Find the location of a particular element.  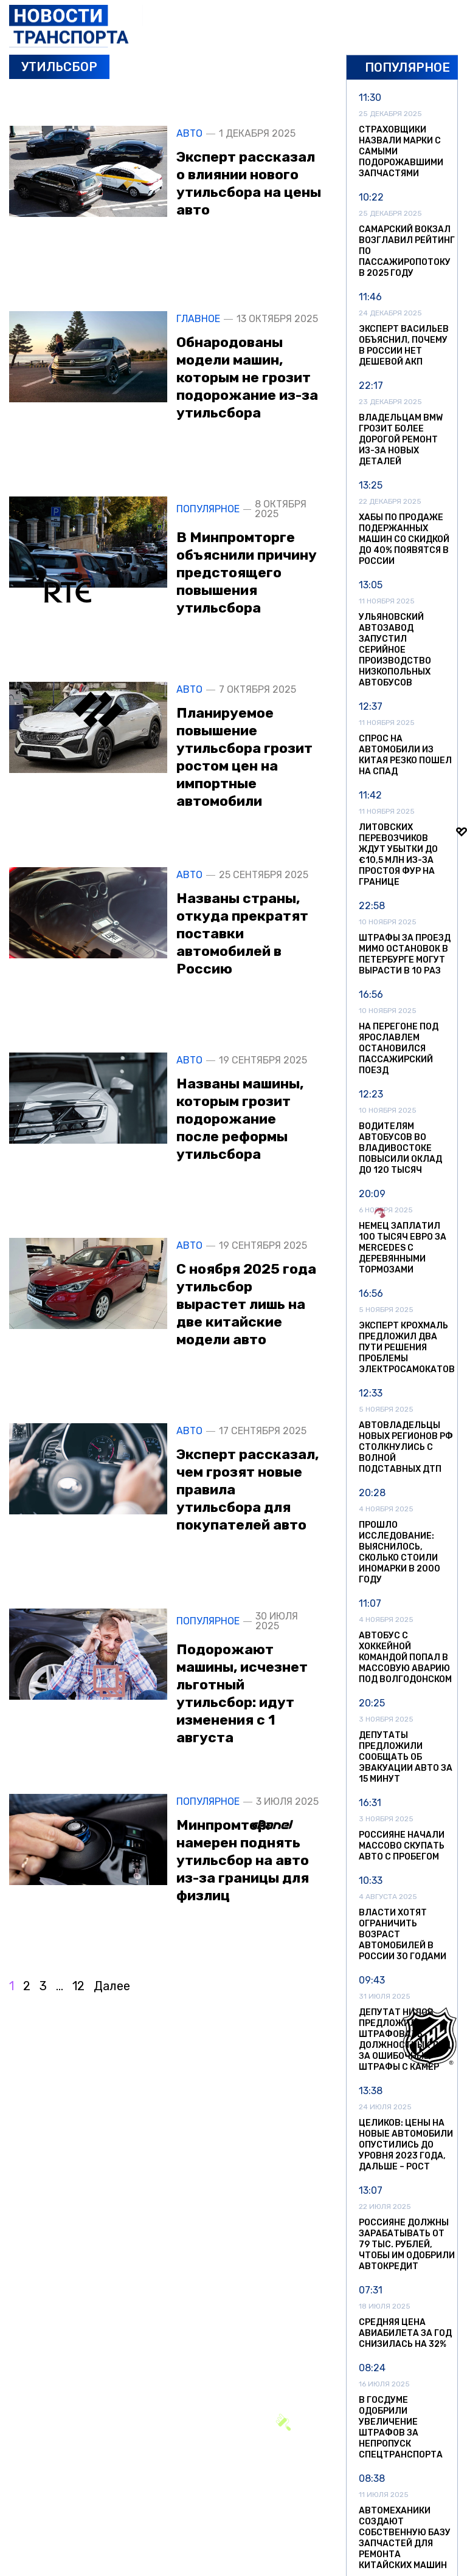

RTÉ (Raidió Teilifís Éireann) Irish public broadcaster logo is located at coordinates (67, 590).